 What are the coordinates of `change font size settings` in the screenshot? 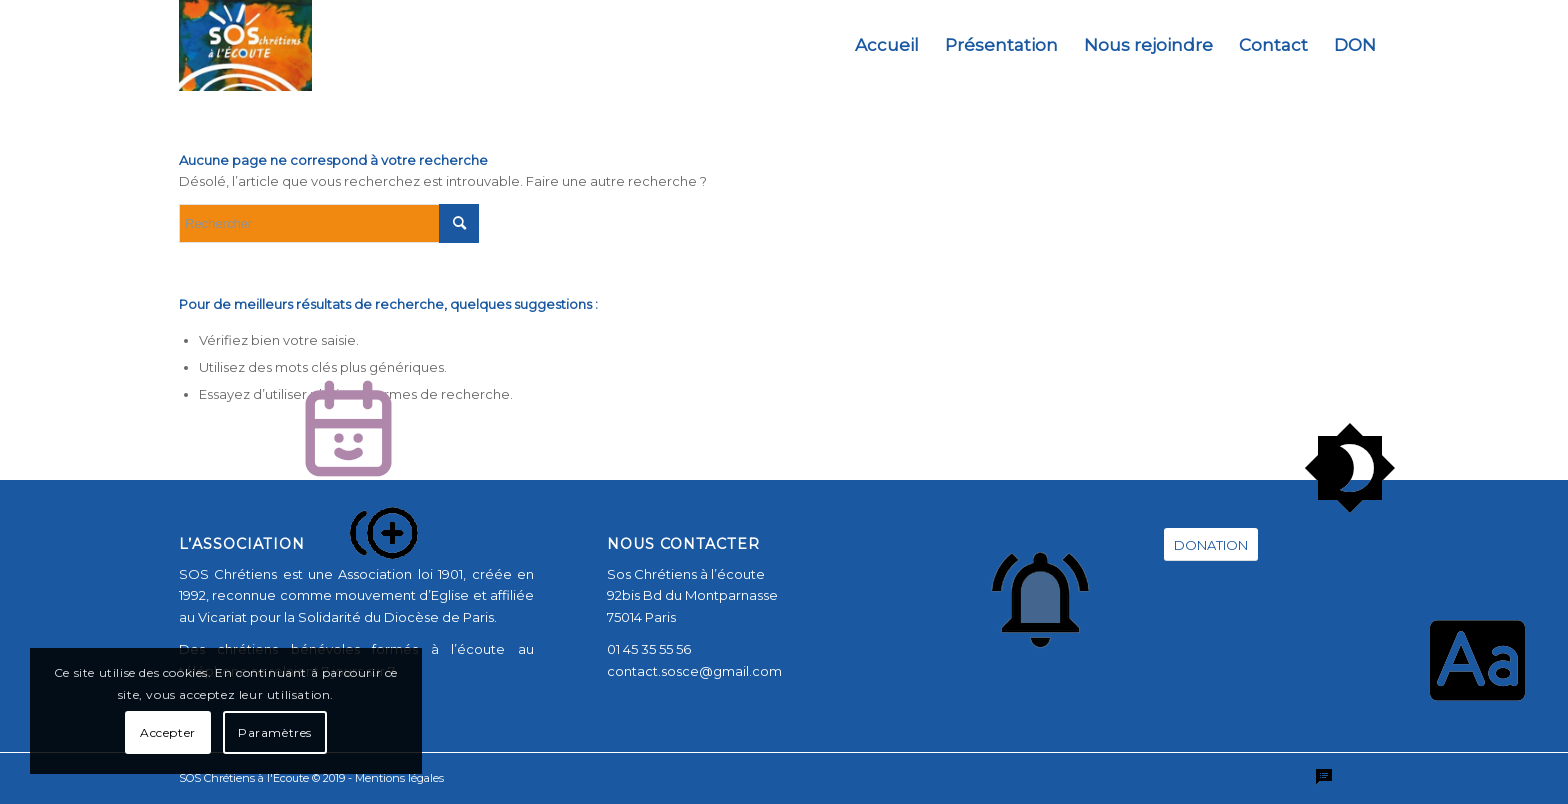 It's located at (1477, 660).